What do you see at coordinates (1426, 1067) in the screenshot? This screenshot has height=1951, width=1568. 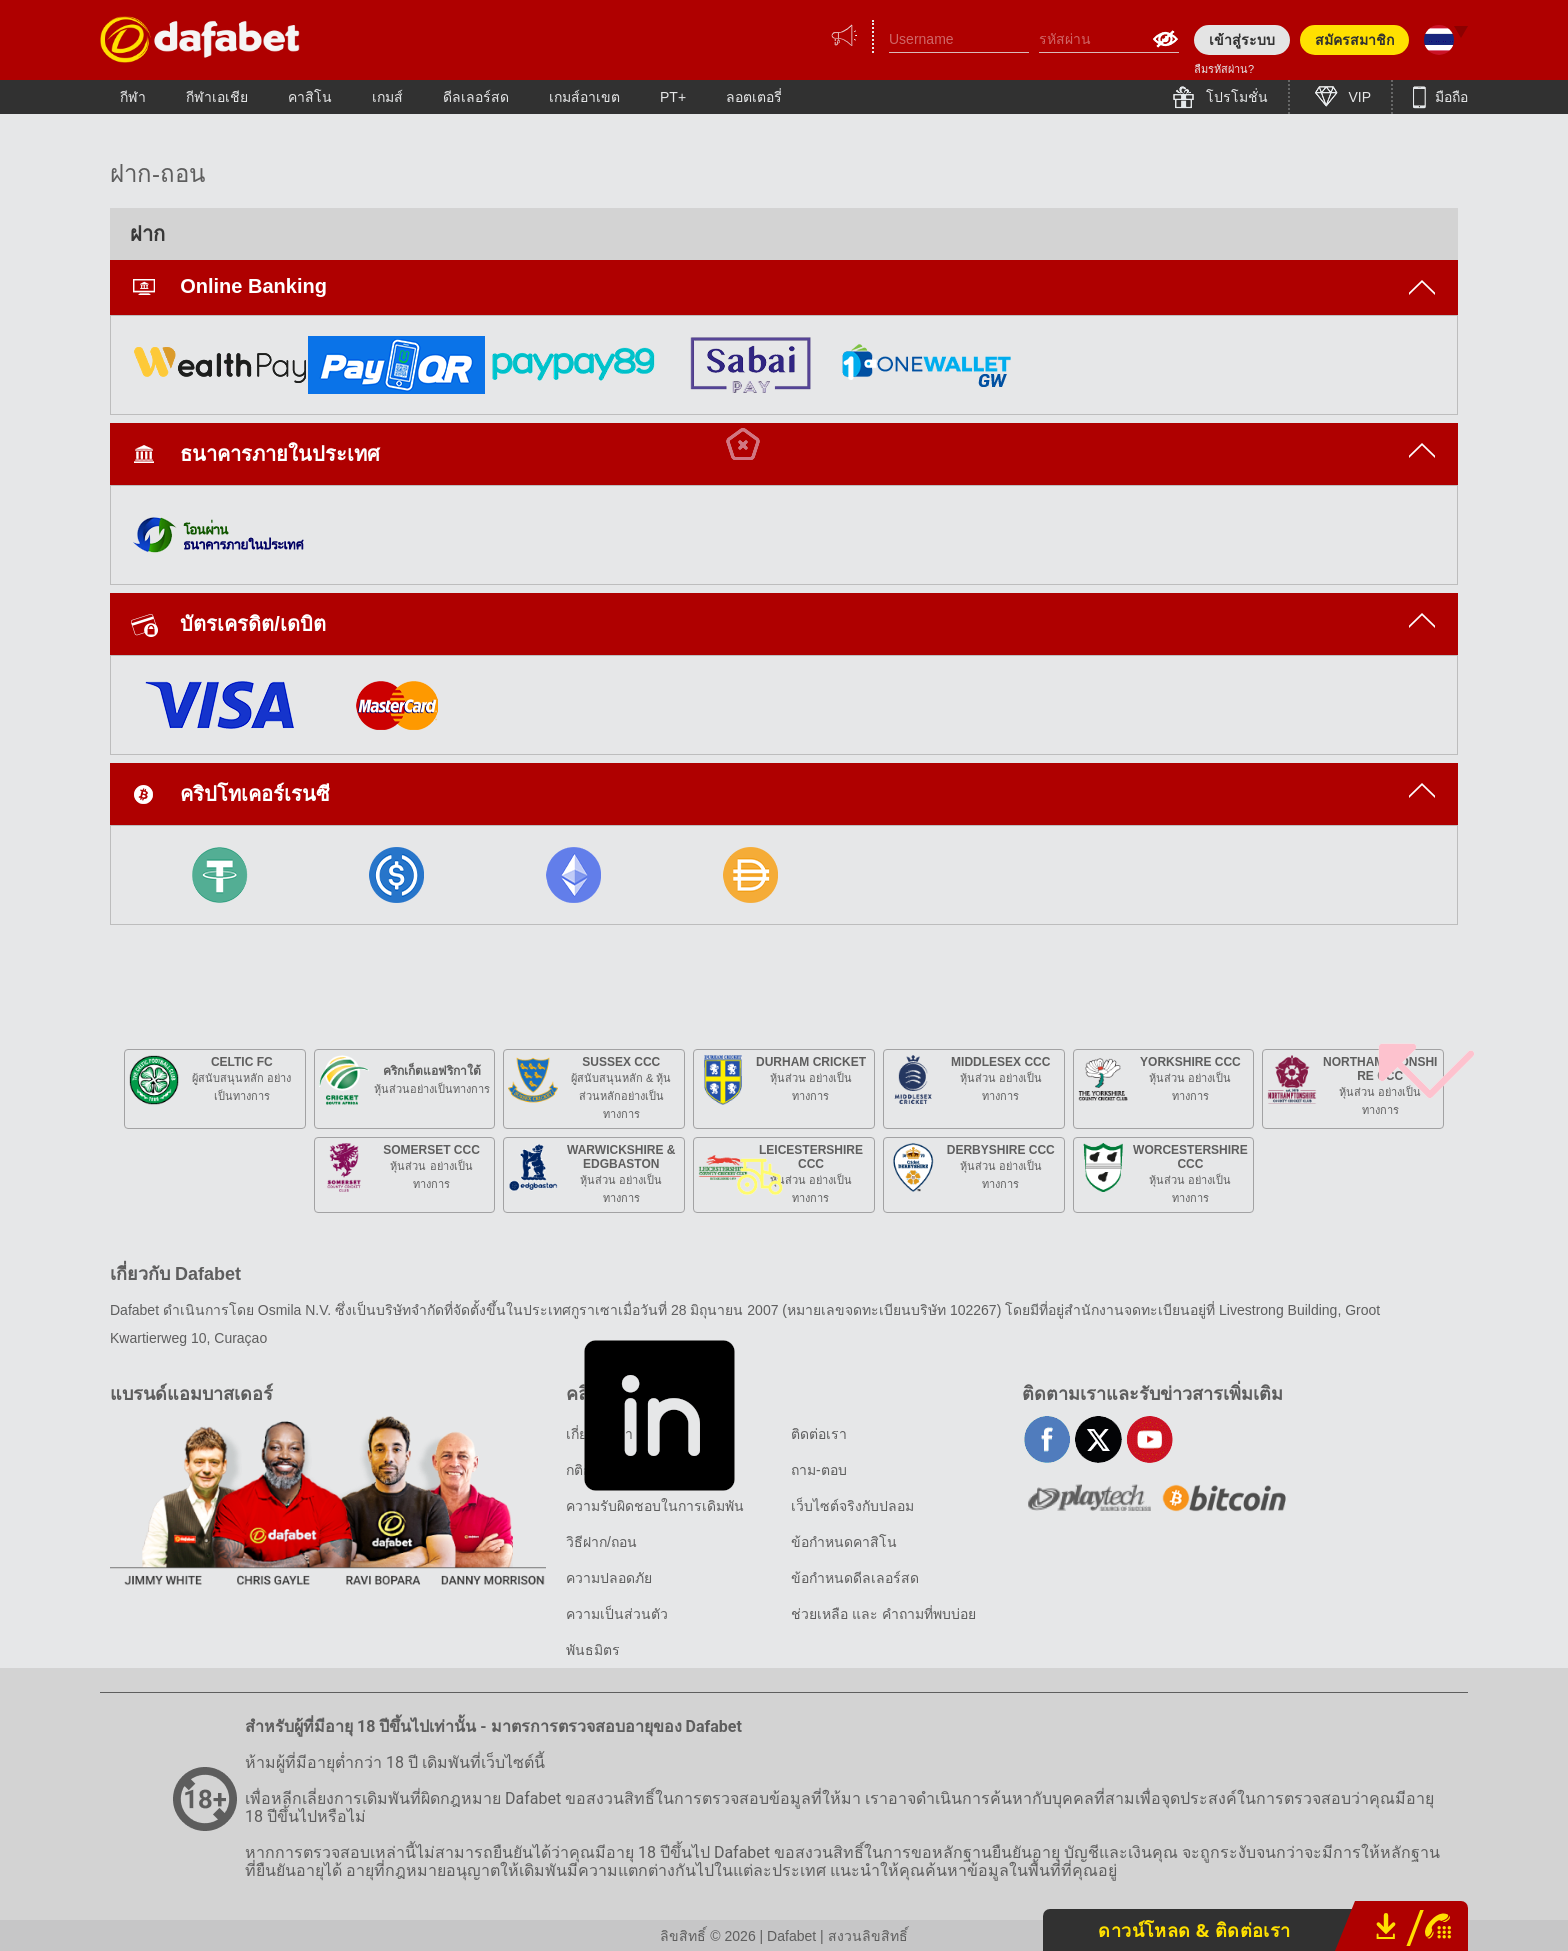 I see `go back or return to previous step` at bounding box center [1426, 1067].